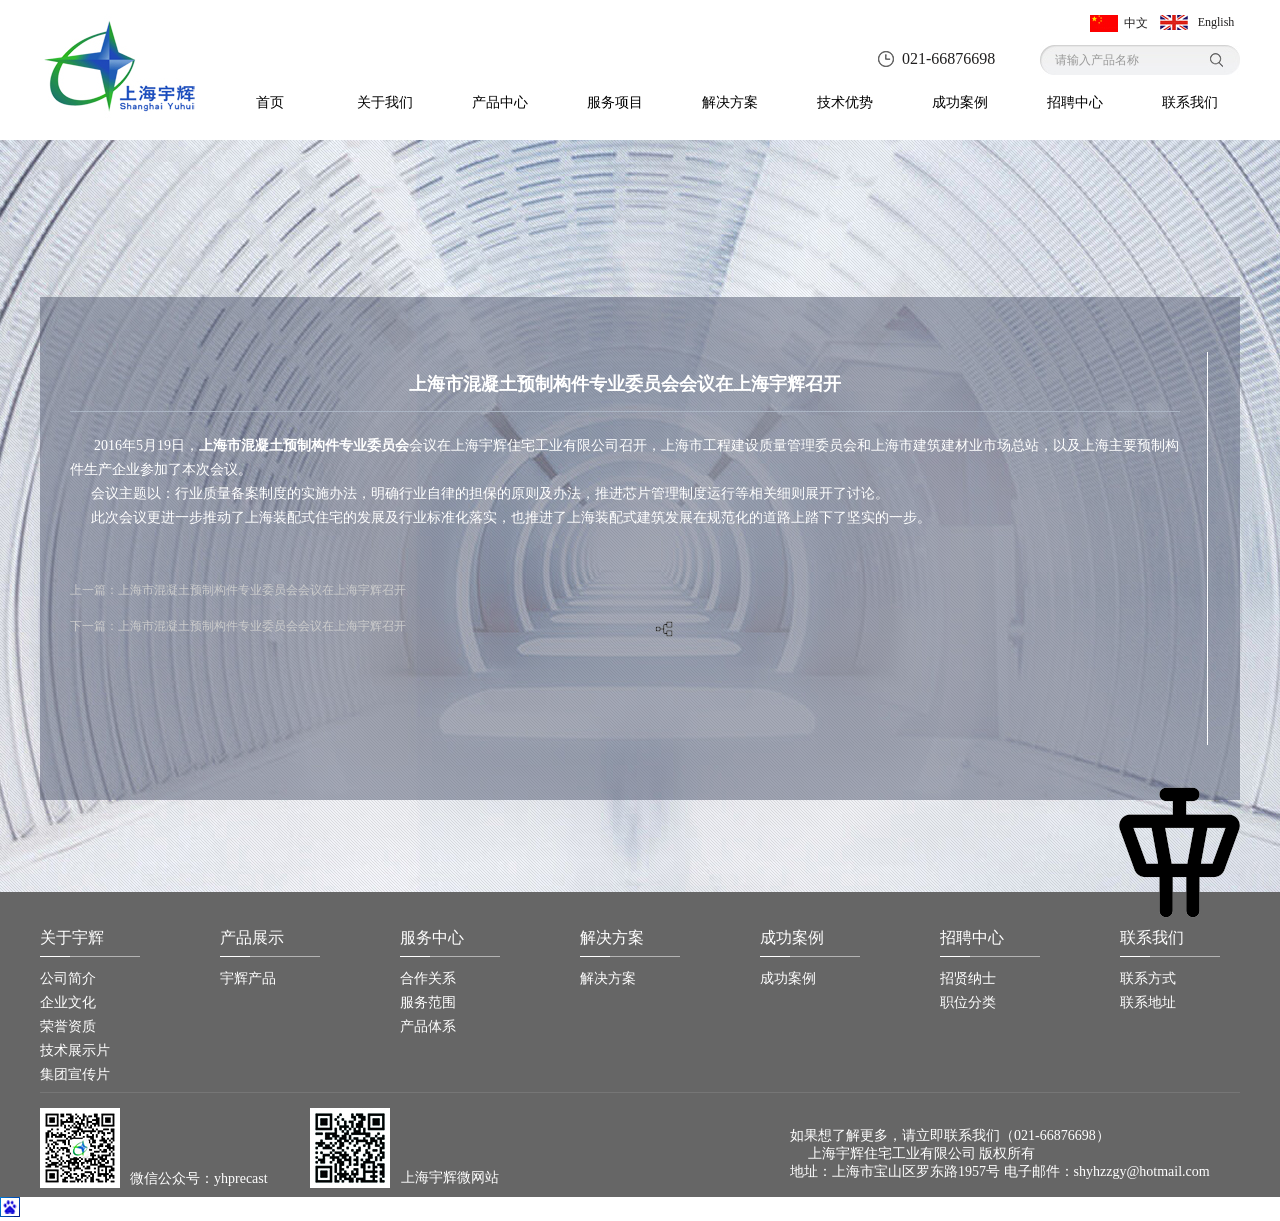  Describe the element at coordinates (1179, 852) in the screenshot. I see `access air traffic control features` at that location.